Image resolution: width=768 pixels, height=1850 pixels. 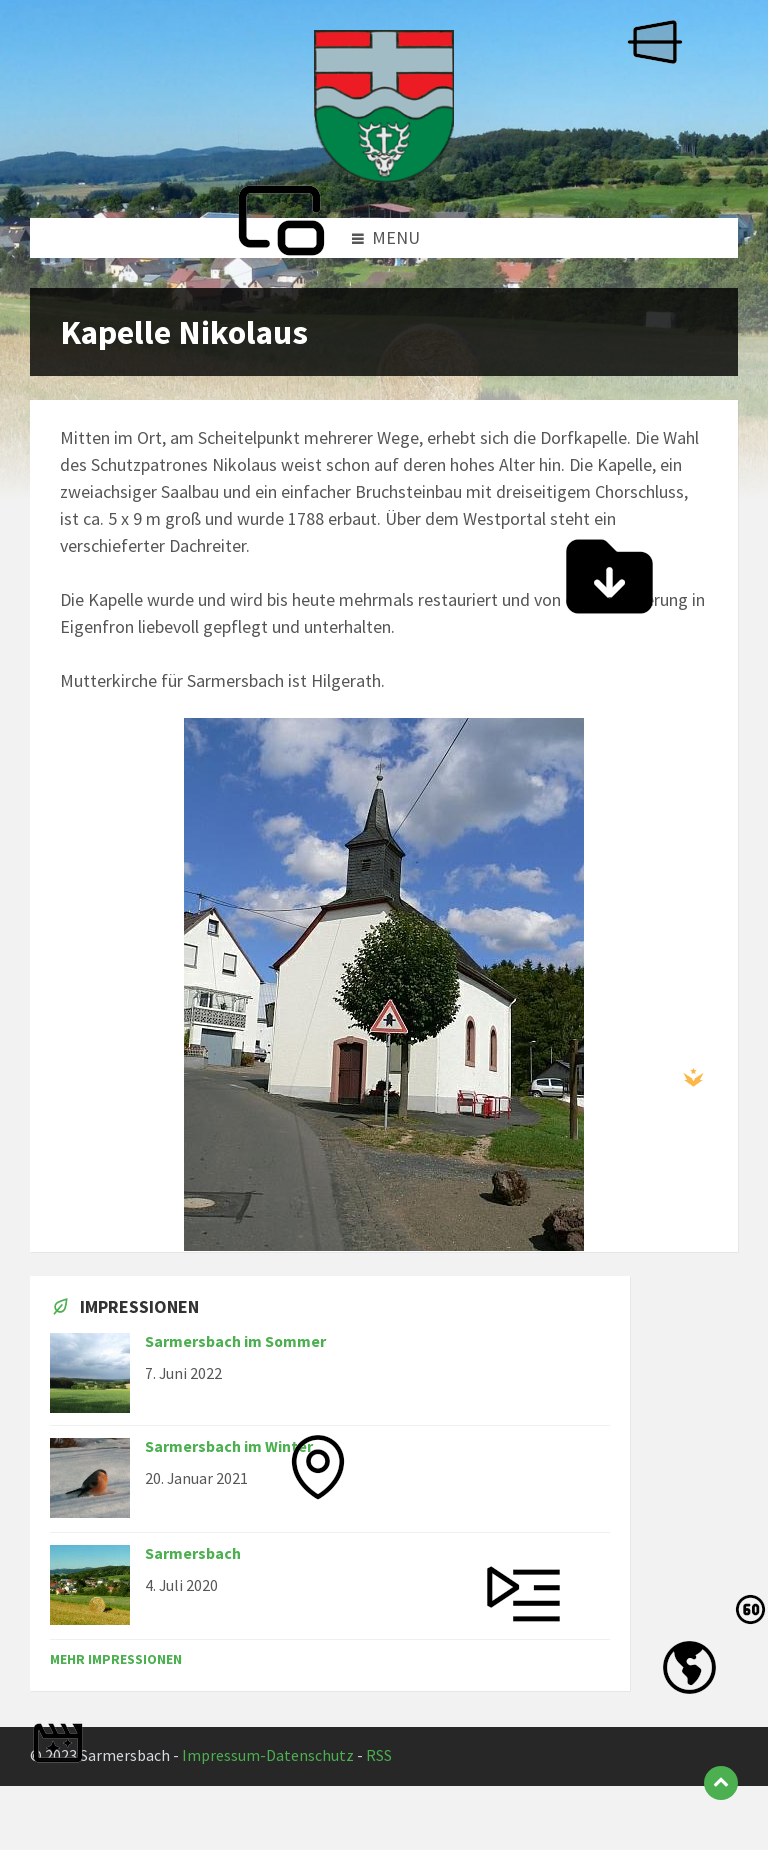 What do you see at coordinates (318, 1466) in the screenshot?
I see `view or set a location on the map` at bounding box center [318, 1466].